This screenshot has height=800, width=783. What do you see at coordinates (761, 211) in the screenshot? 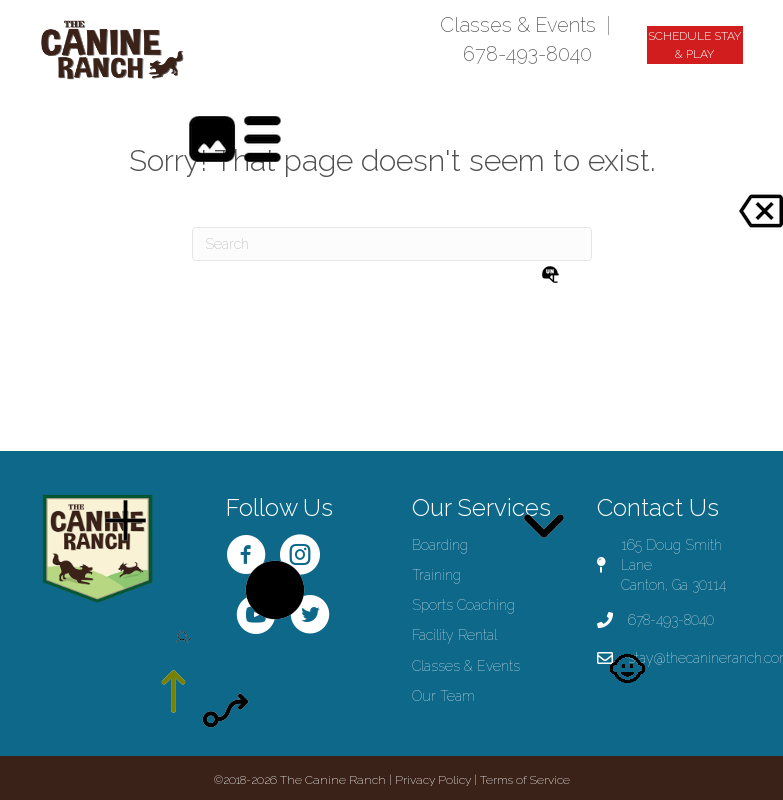
I see `delete the last character entered` at bounding box center [761, 211].